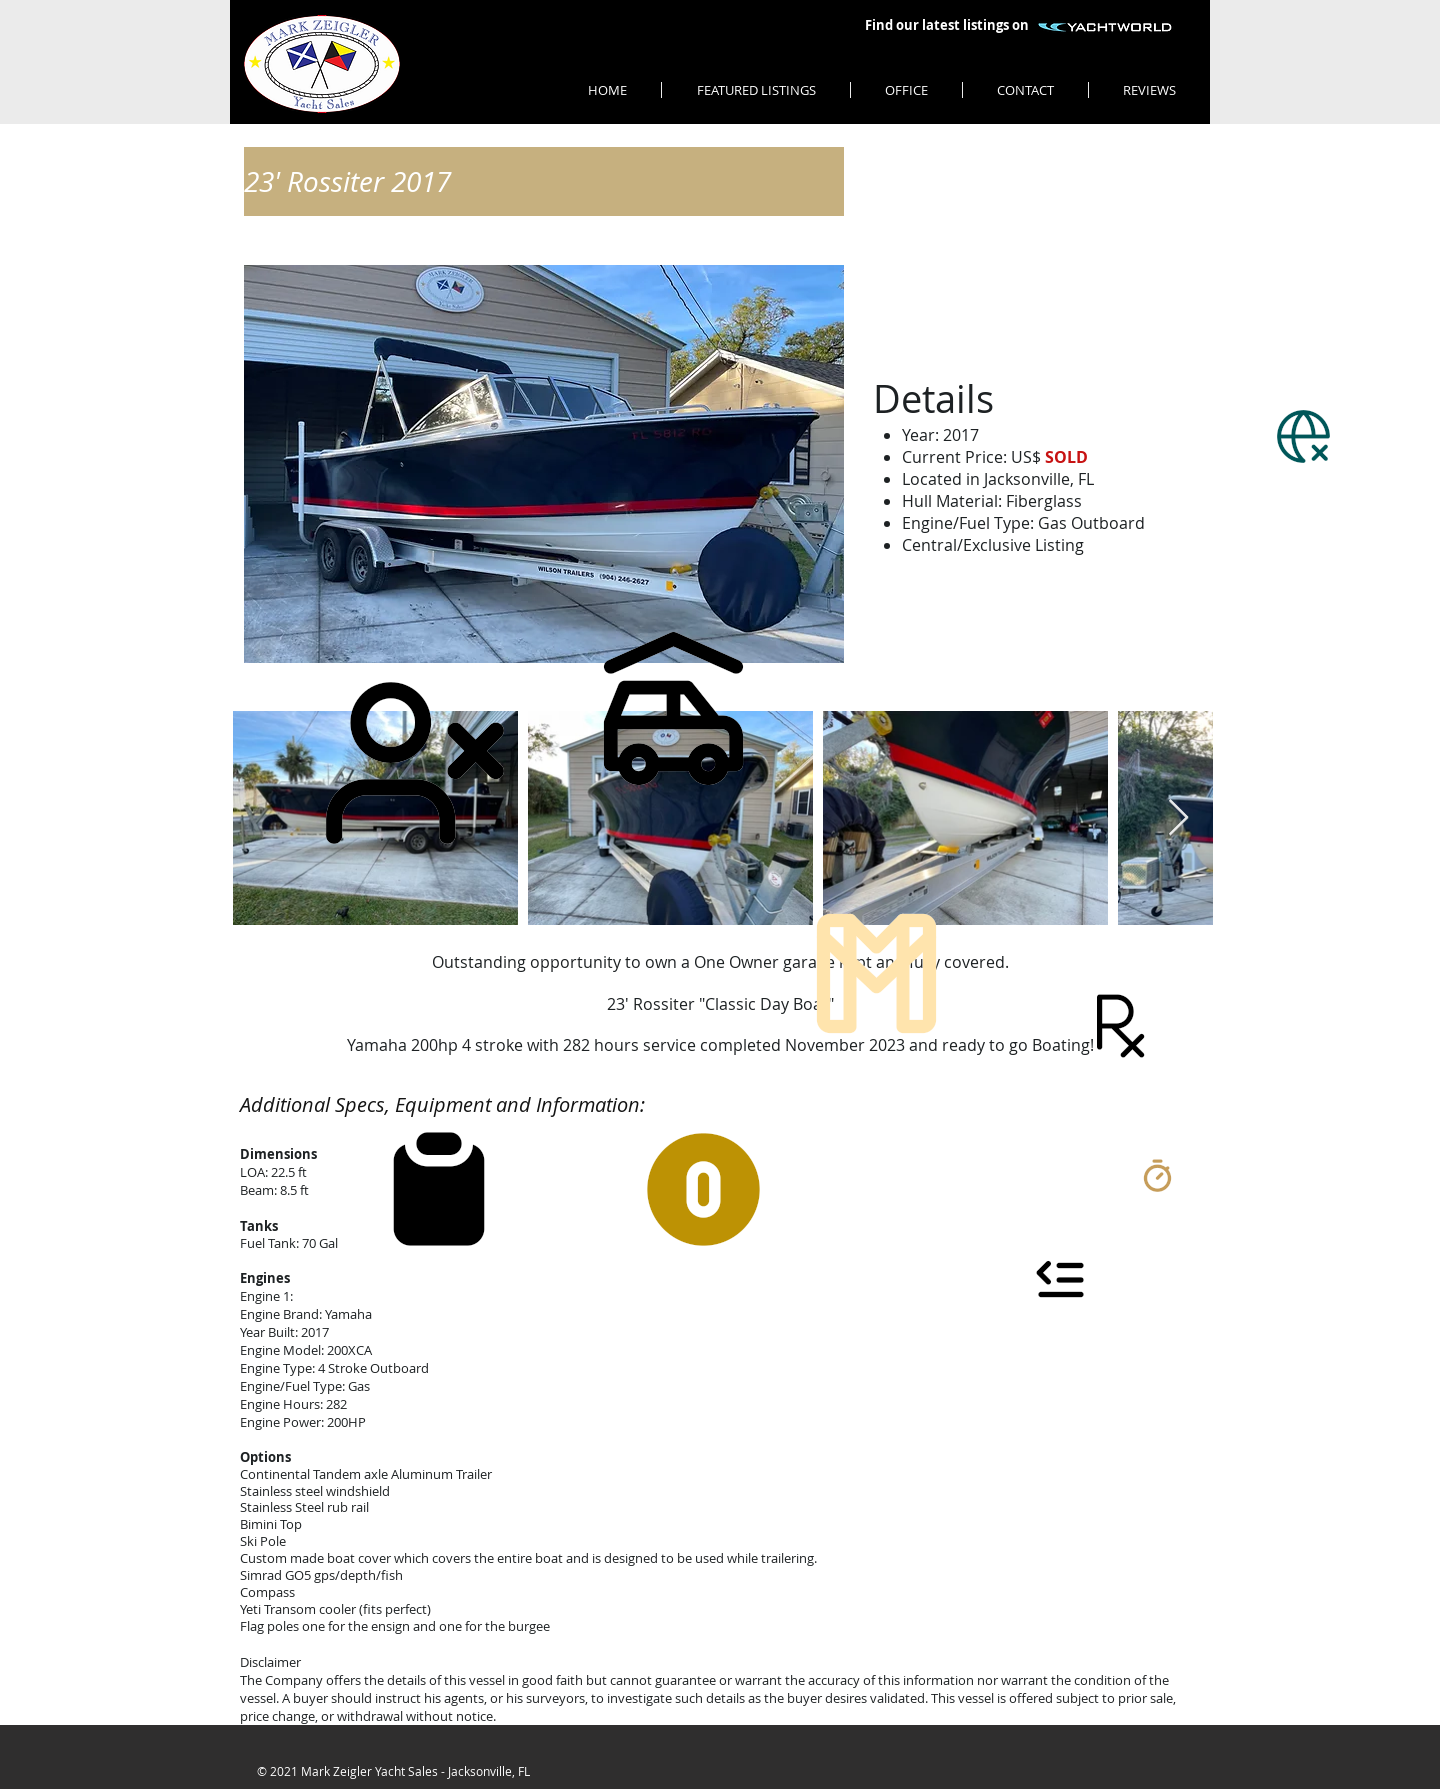  I want to click on copy content to clipboard, so click(439, 1189).